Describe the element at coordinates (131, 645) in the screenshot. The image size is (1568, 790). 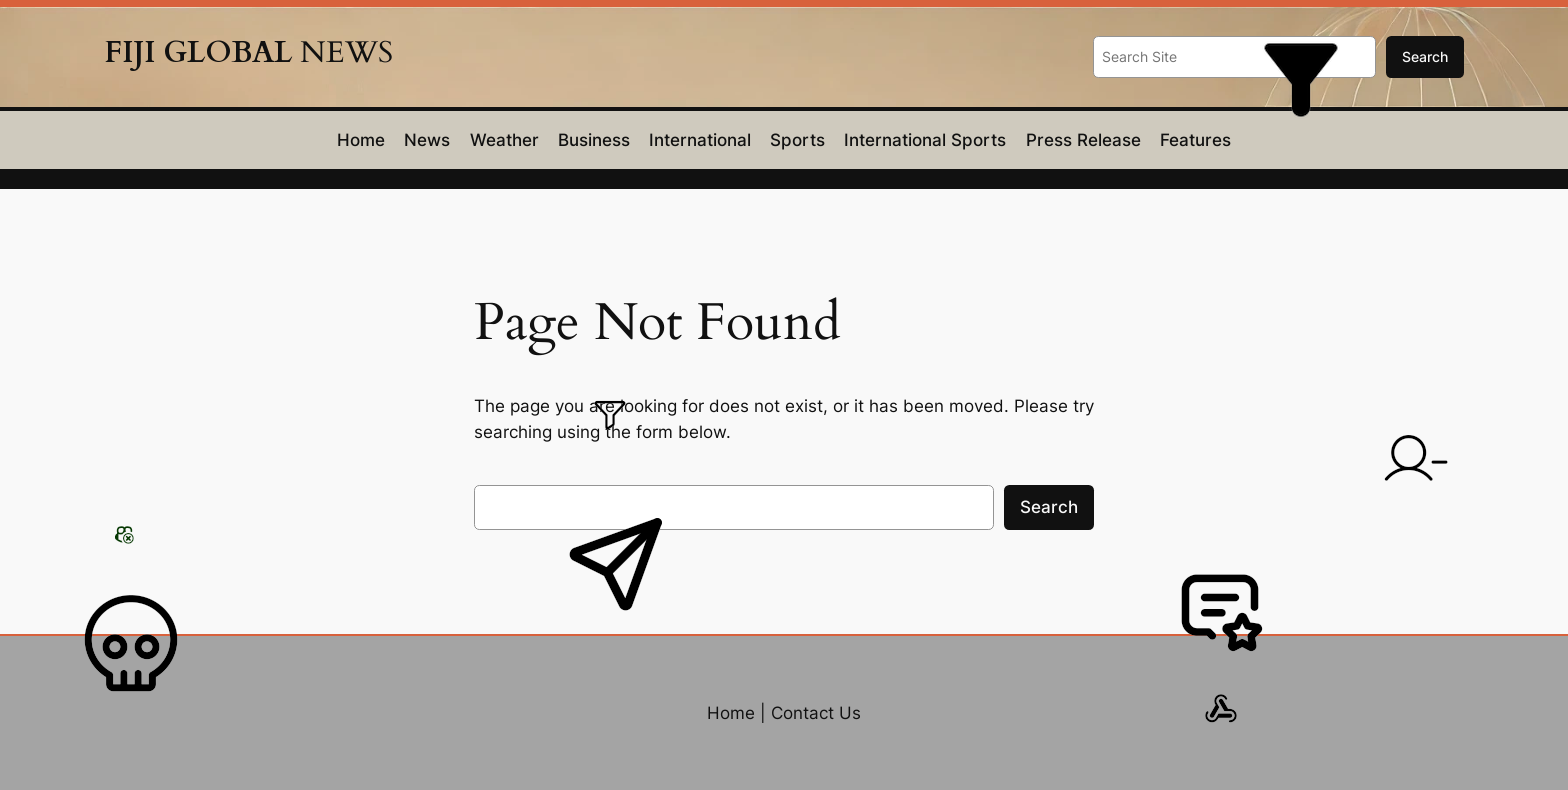
I see `indicates danger or fatal error` at that location.